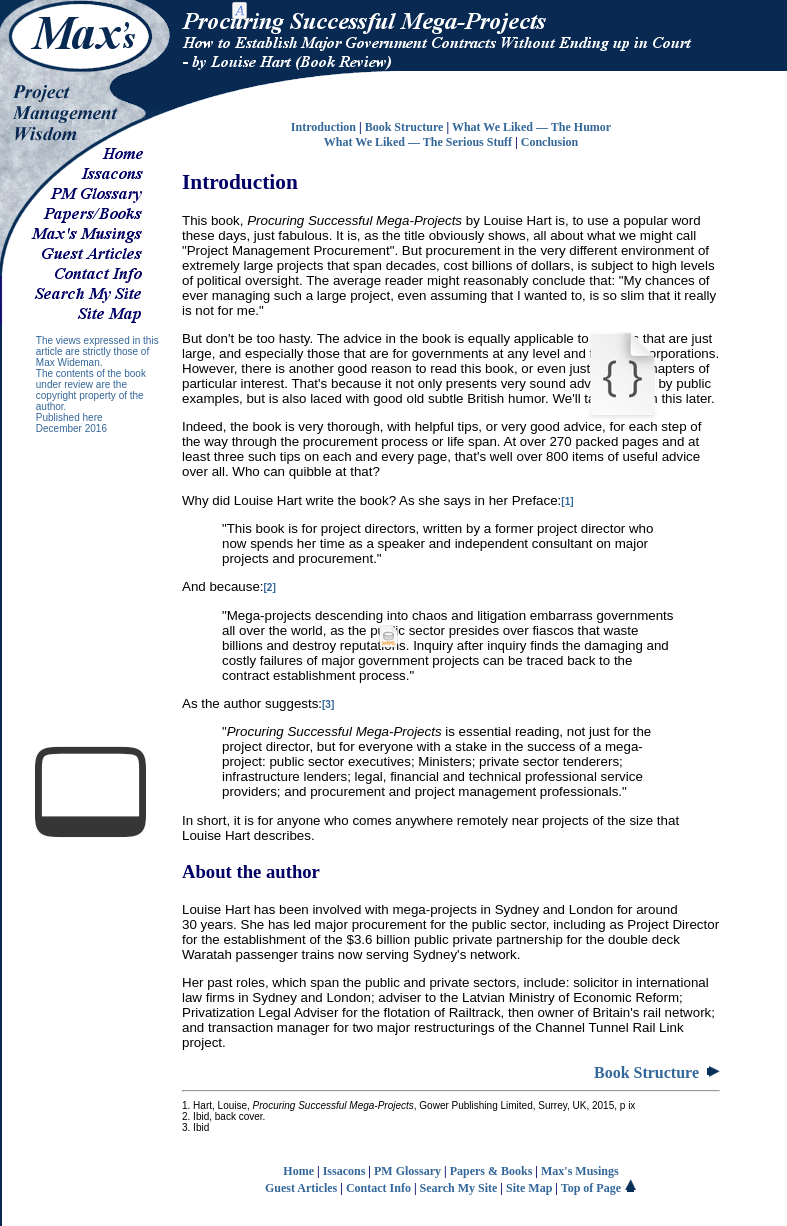 This screenshot has height=1226, width=787. I want to click on a blank or empty script file, so click(622, 375).